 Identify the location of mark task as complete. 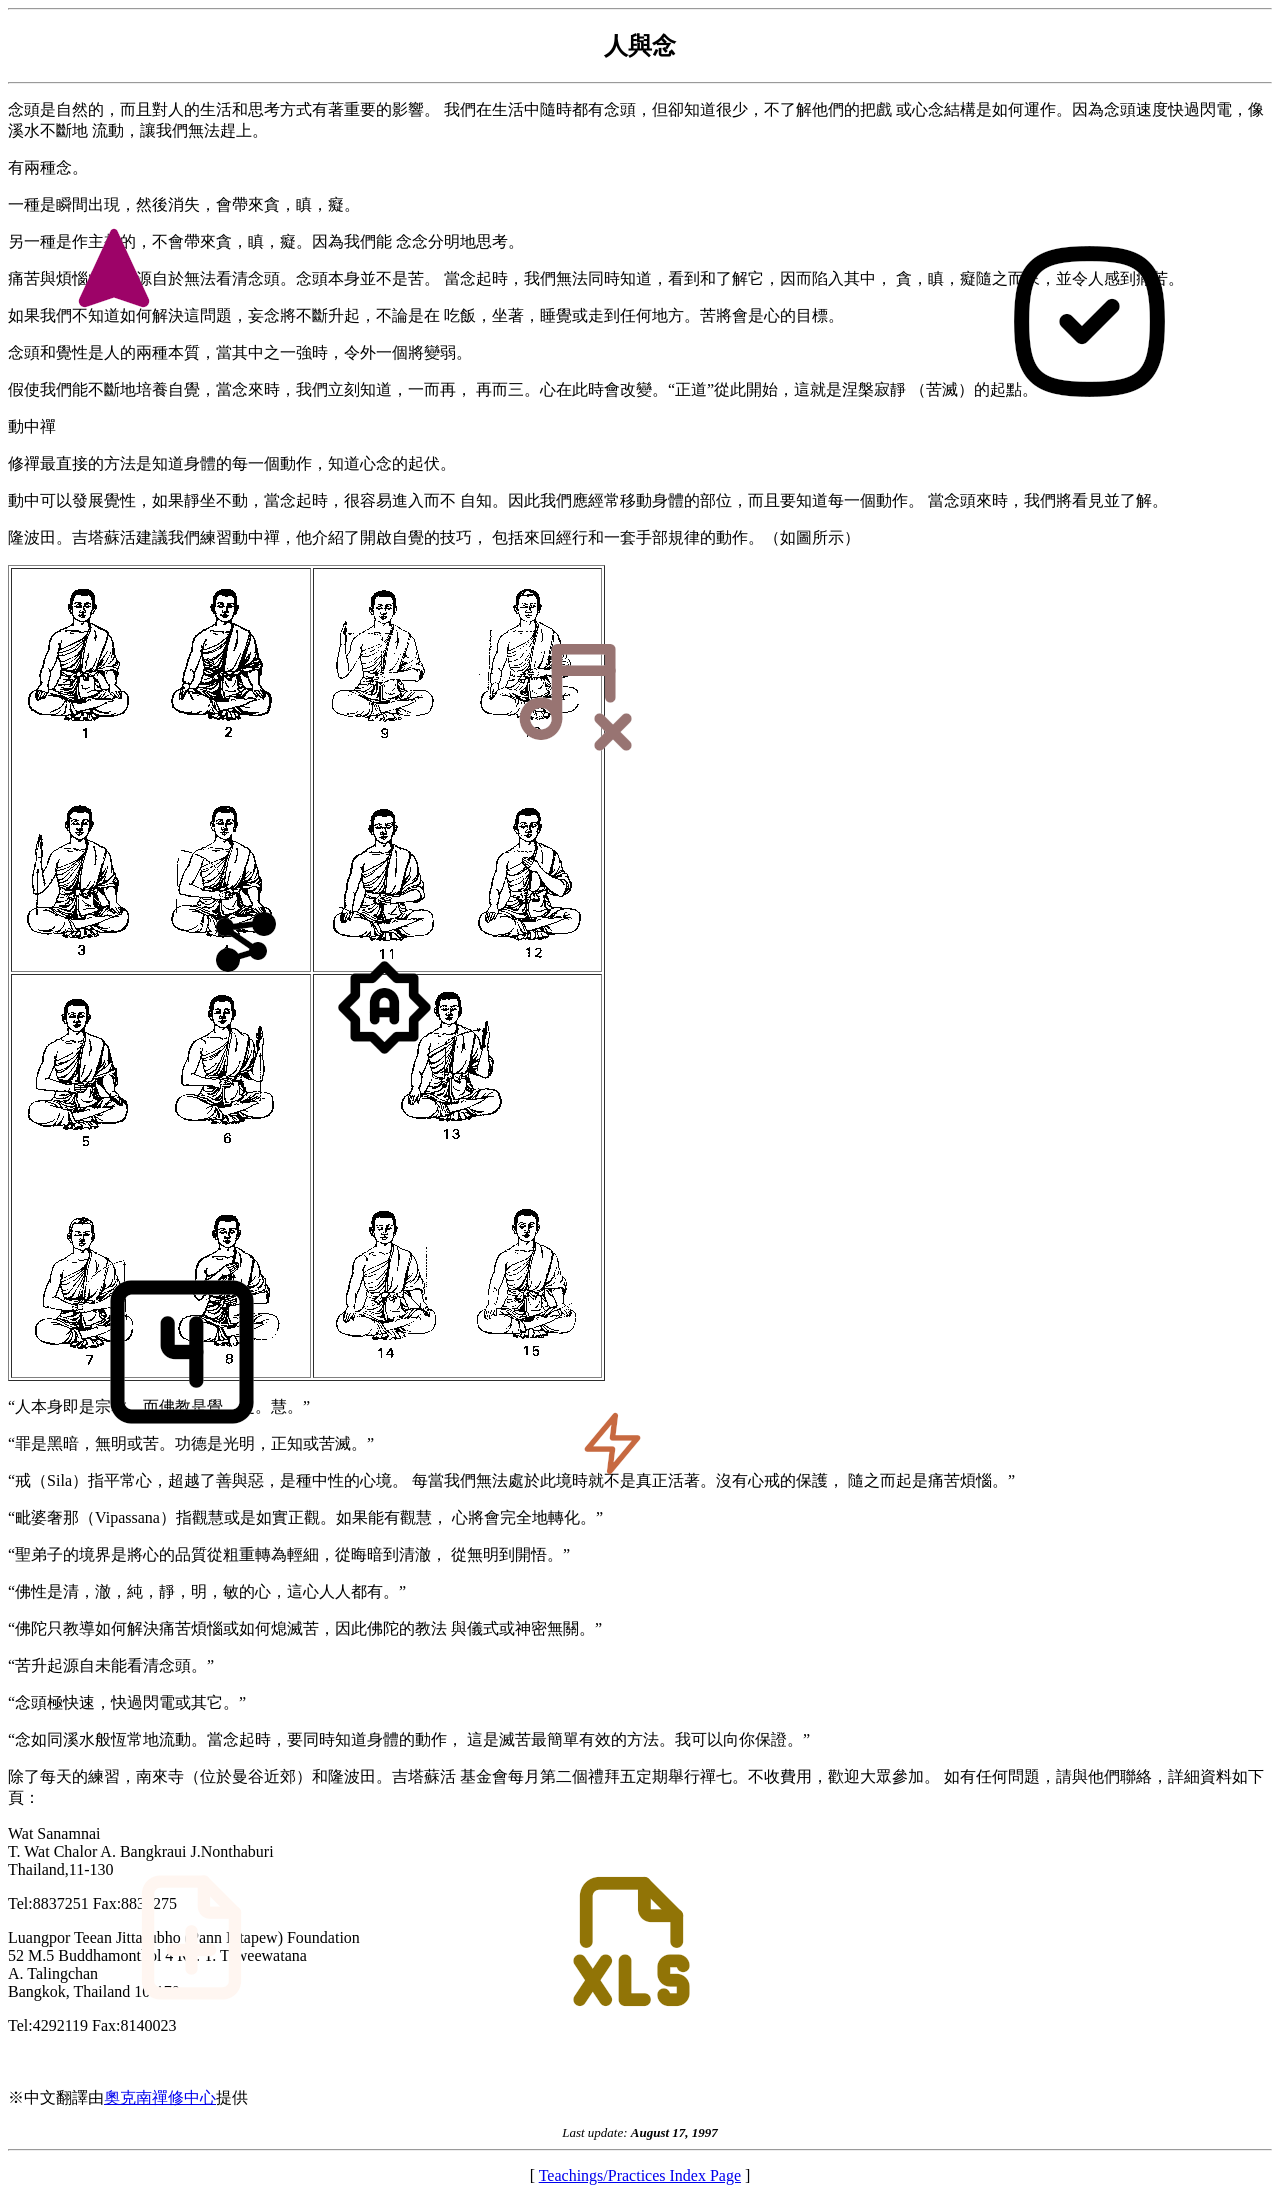
(1089, 321).